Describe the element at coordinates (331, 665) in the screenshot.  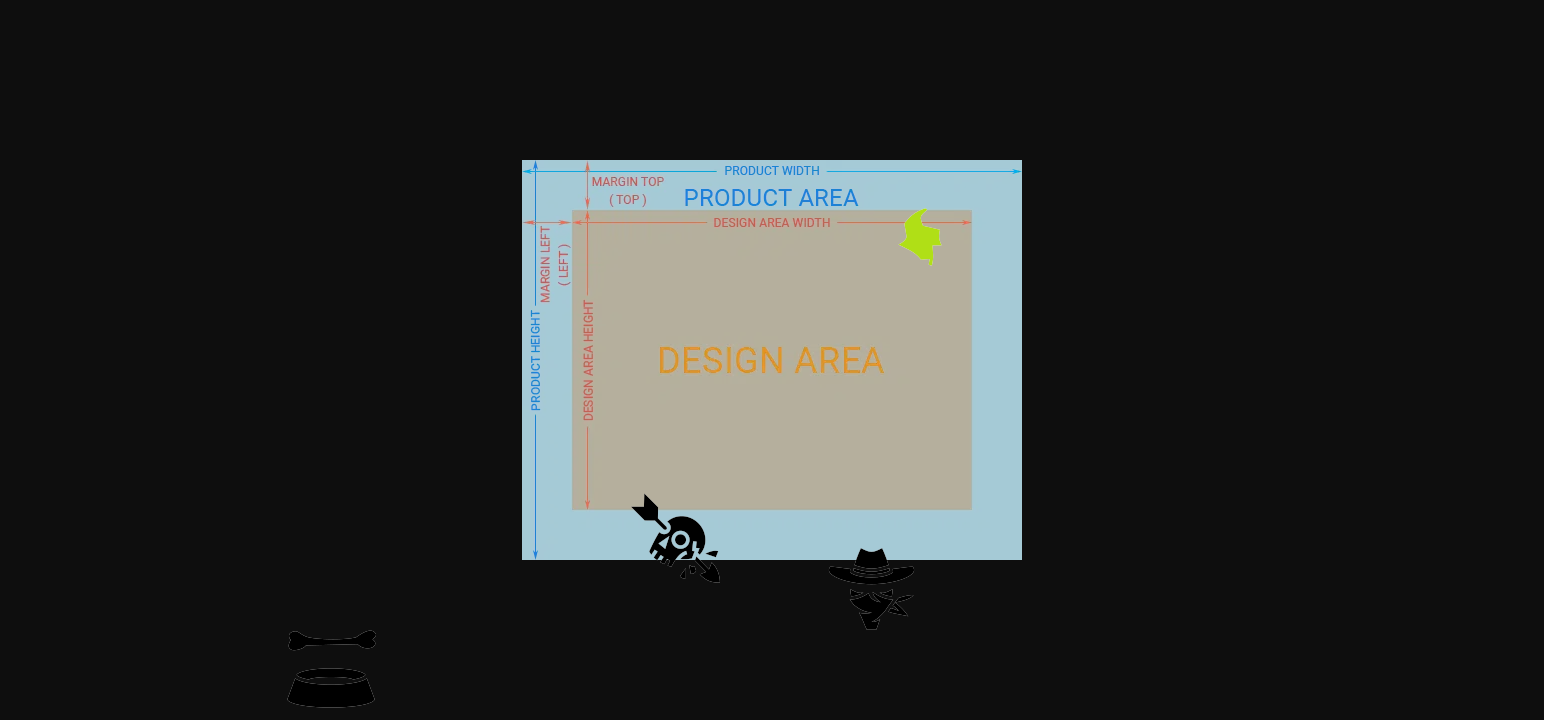
I see `access pet feeding schedule` at that location.